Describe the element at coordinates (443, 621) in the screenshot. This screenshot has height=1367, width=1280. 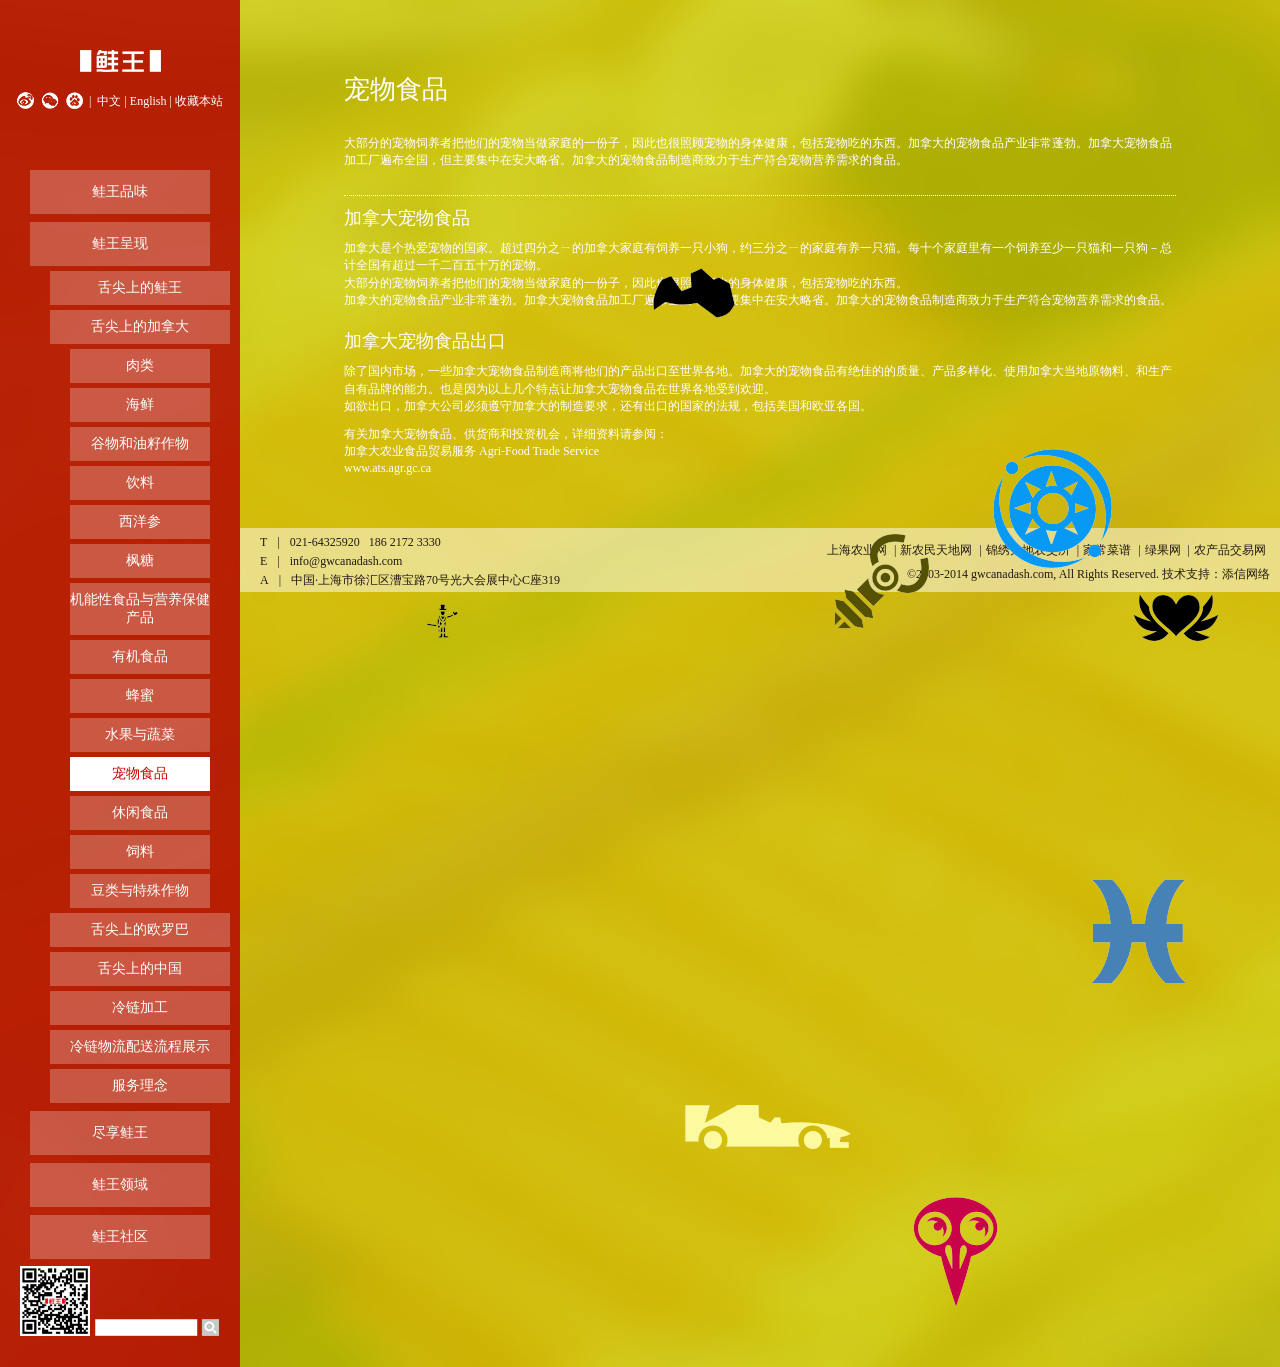
I see `circus or entertainment category` at that location.